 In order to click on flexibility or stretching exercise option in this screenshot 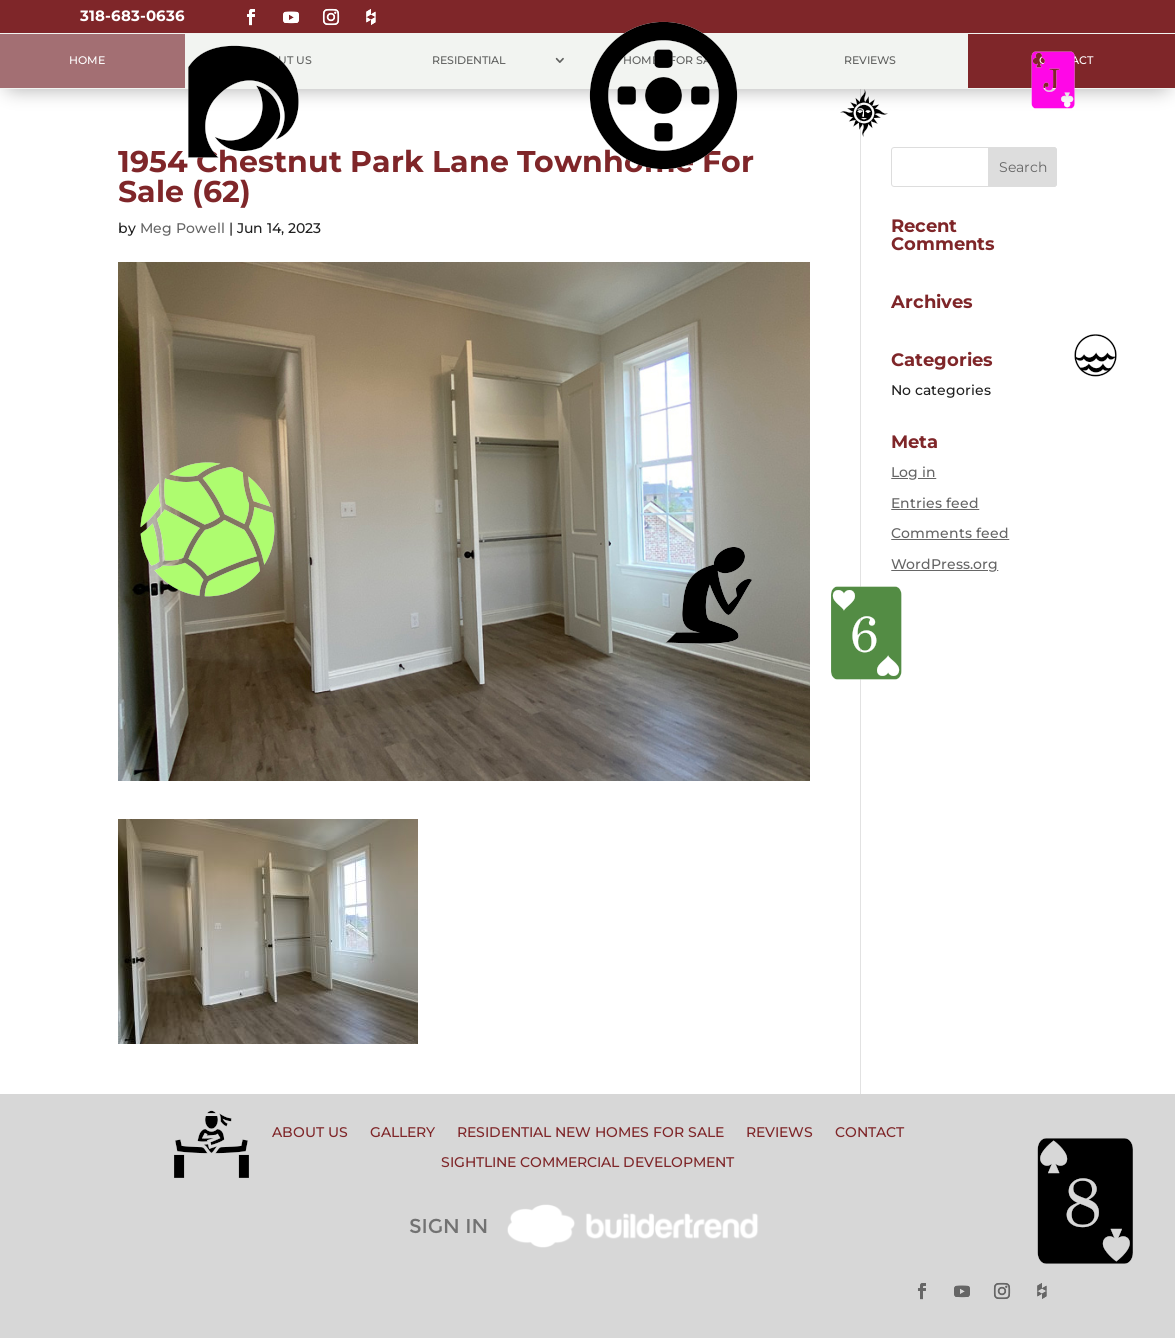, I will do `click(211, 1140)`.